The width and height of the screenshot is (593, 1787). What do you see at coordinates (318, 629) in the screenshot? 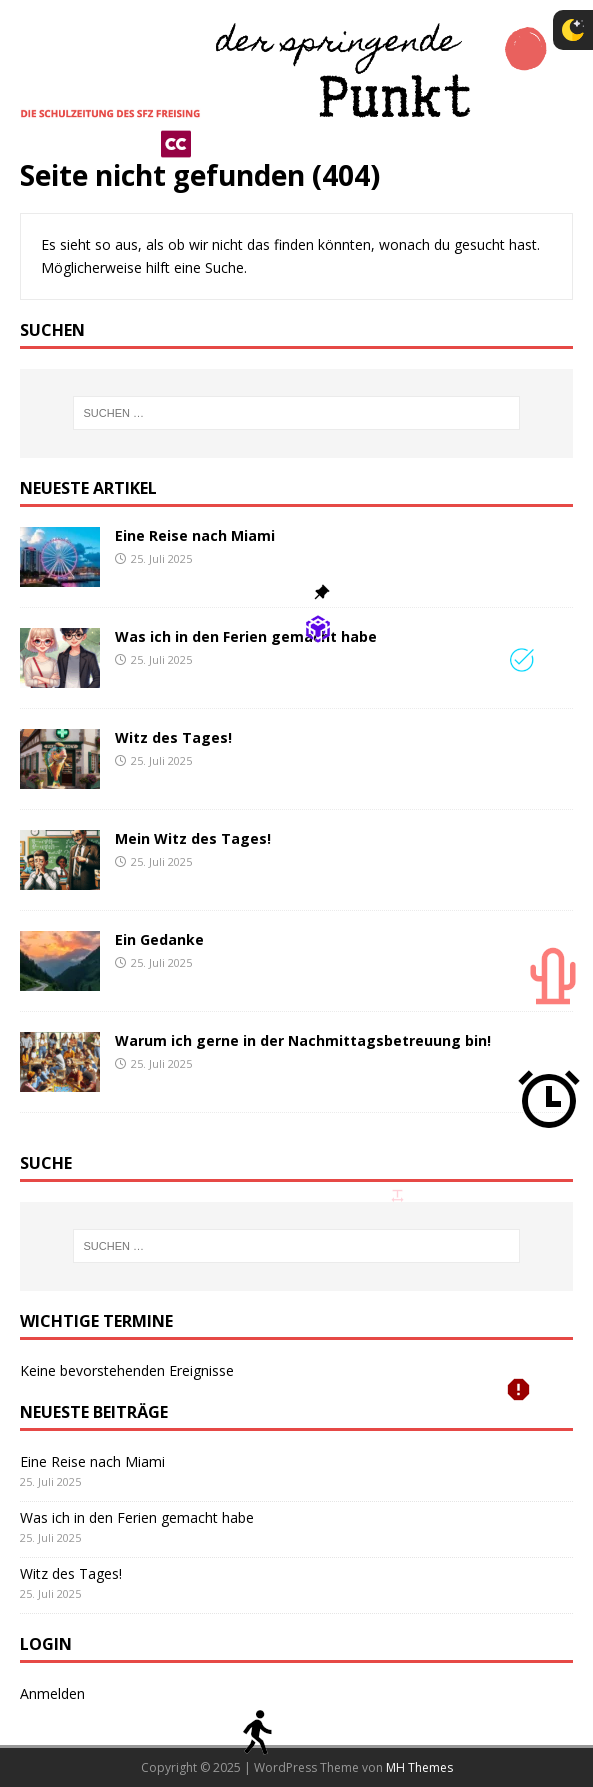
I see `binance coin (BNB) cryptocurrency logo` at bounding box center [318, 629].